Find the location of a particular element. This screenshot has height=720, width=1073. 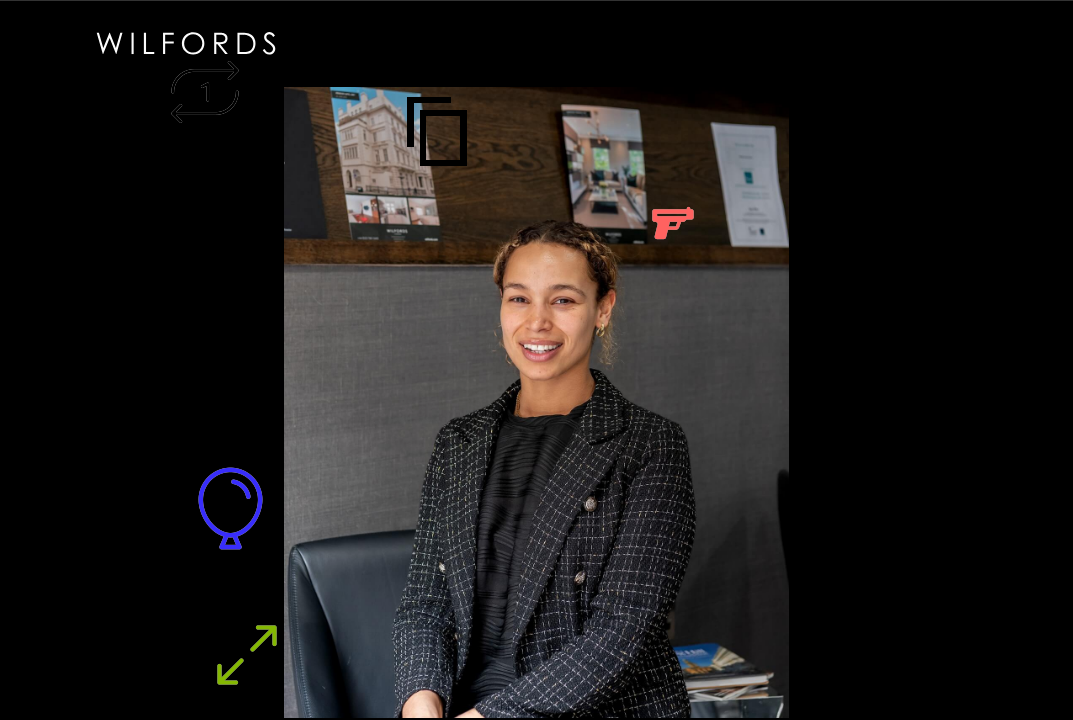

repeat current track once is located at coordinates (205, 92).